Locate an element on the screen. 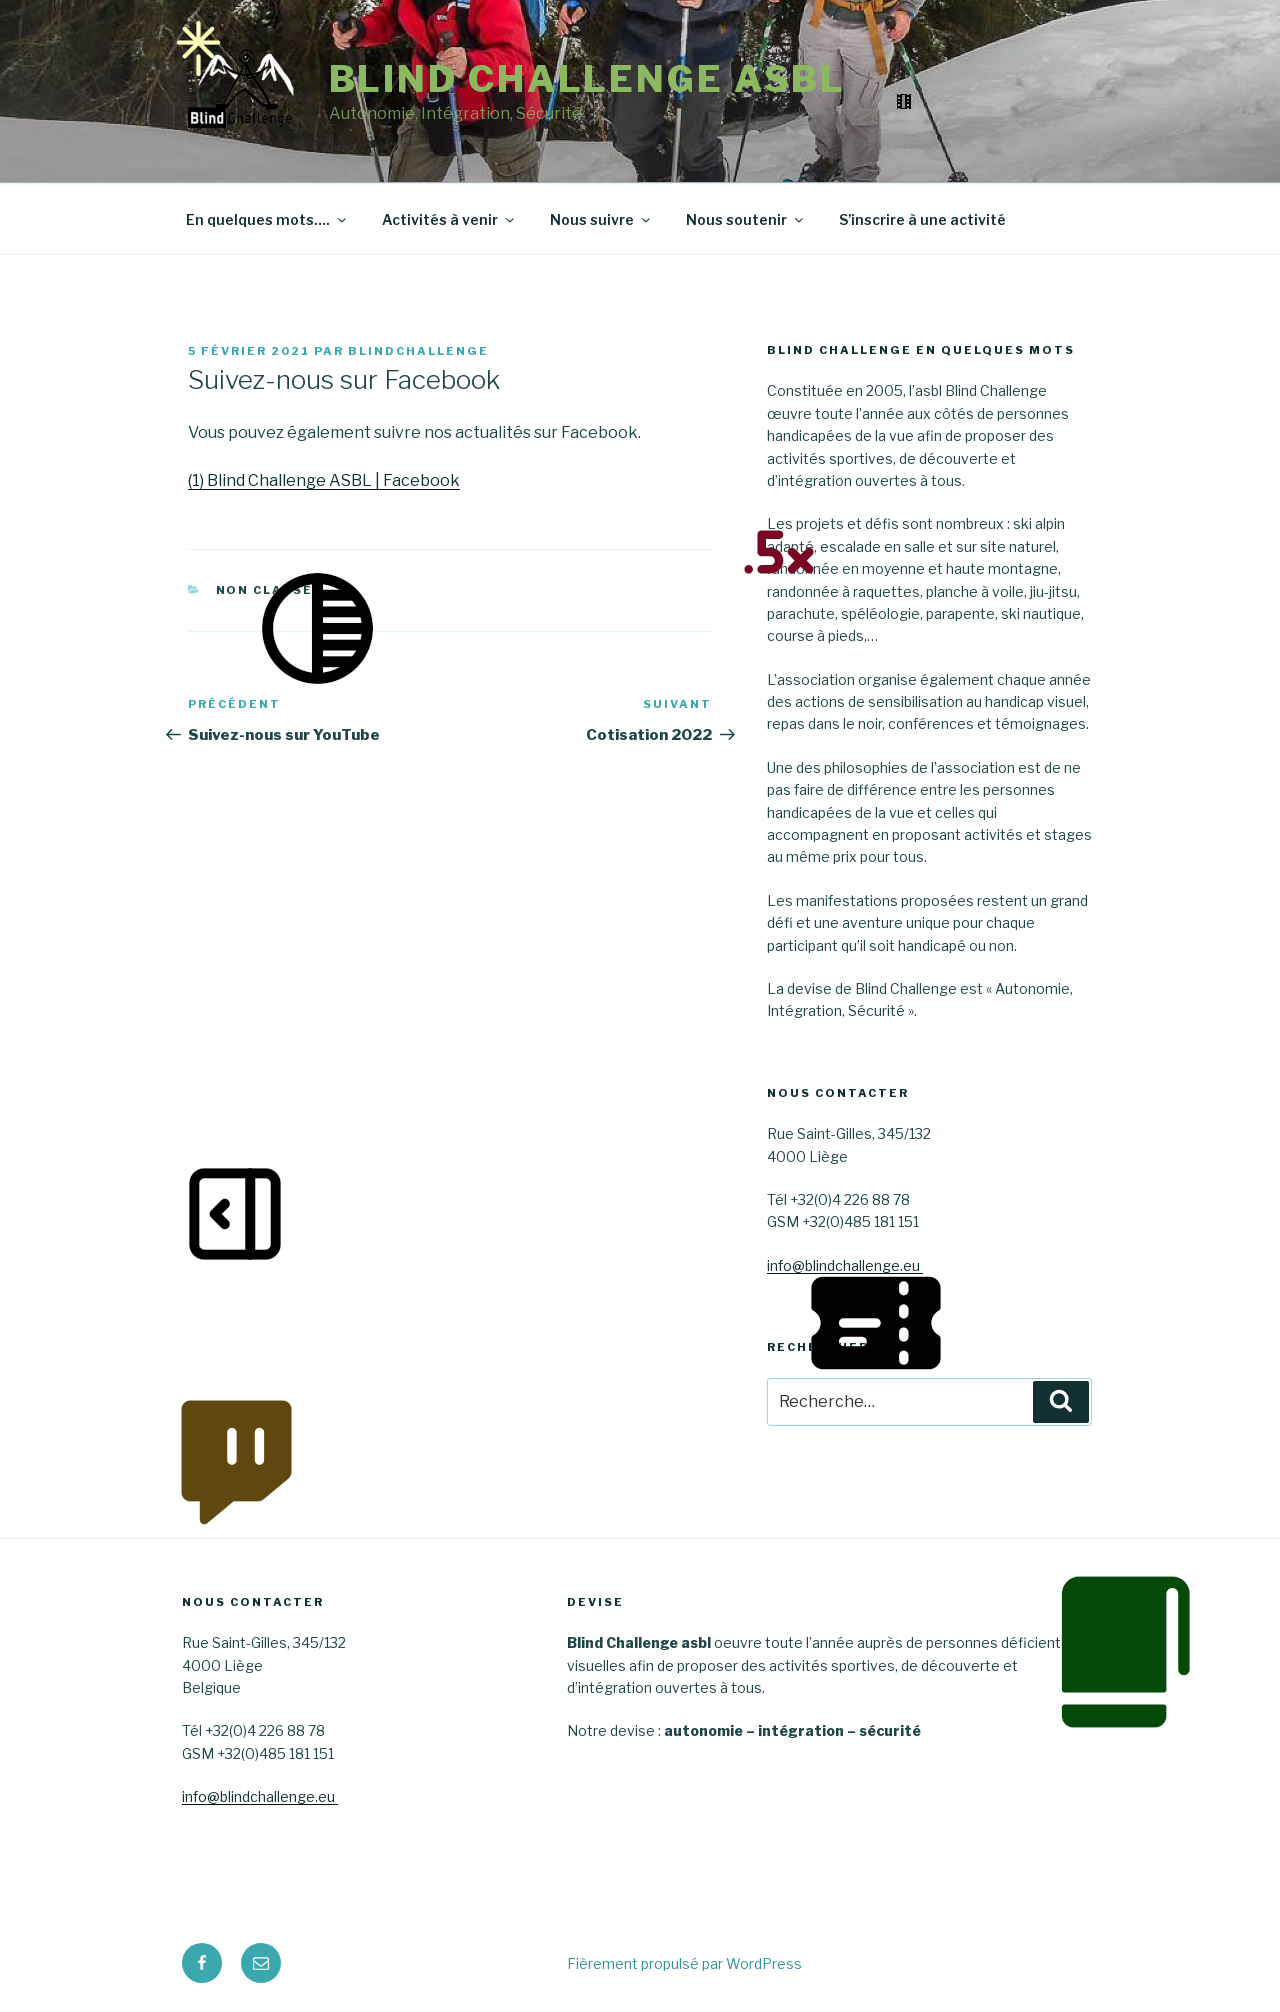 This screenshot has height=2012, width=1280. view your tickets or passes is located at coordinates (876, 1323).